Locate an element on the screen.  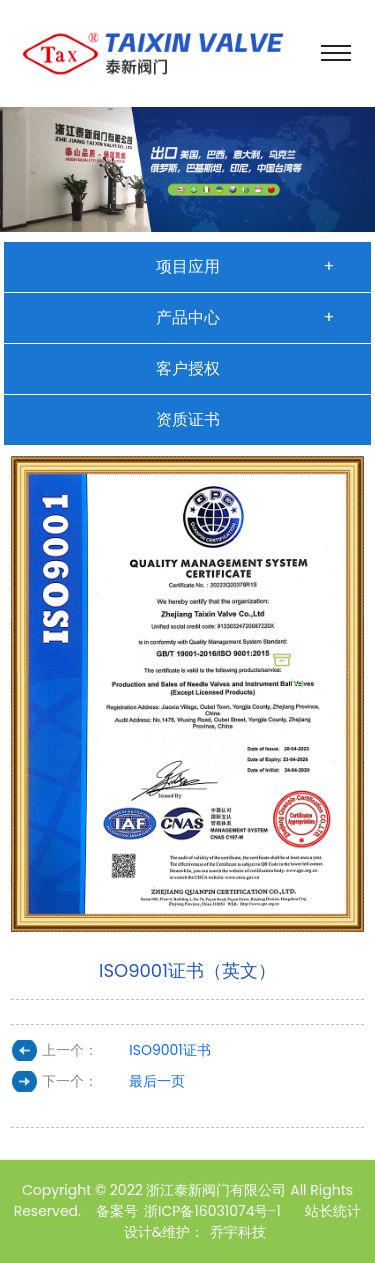
reply to a message is located at coordinates (298, 683).